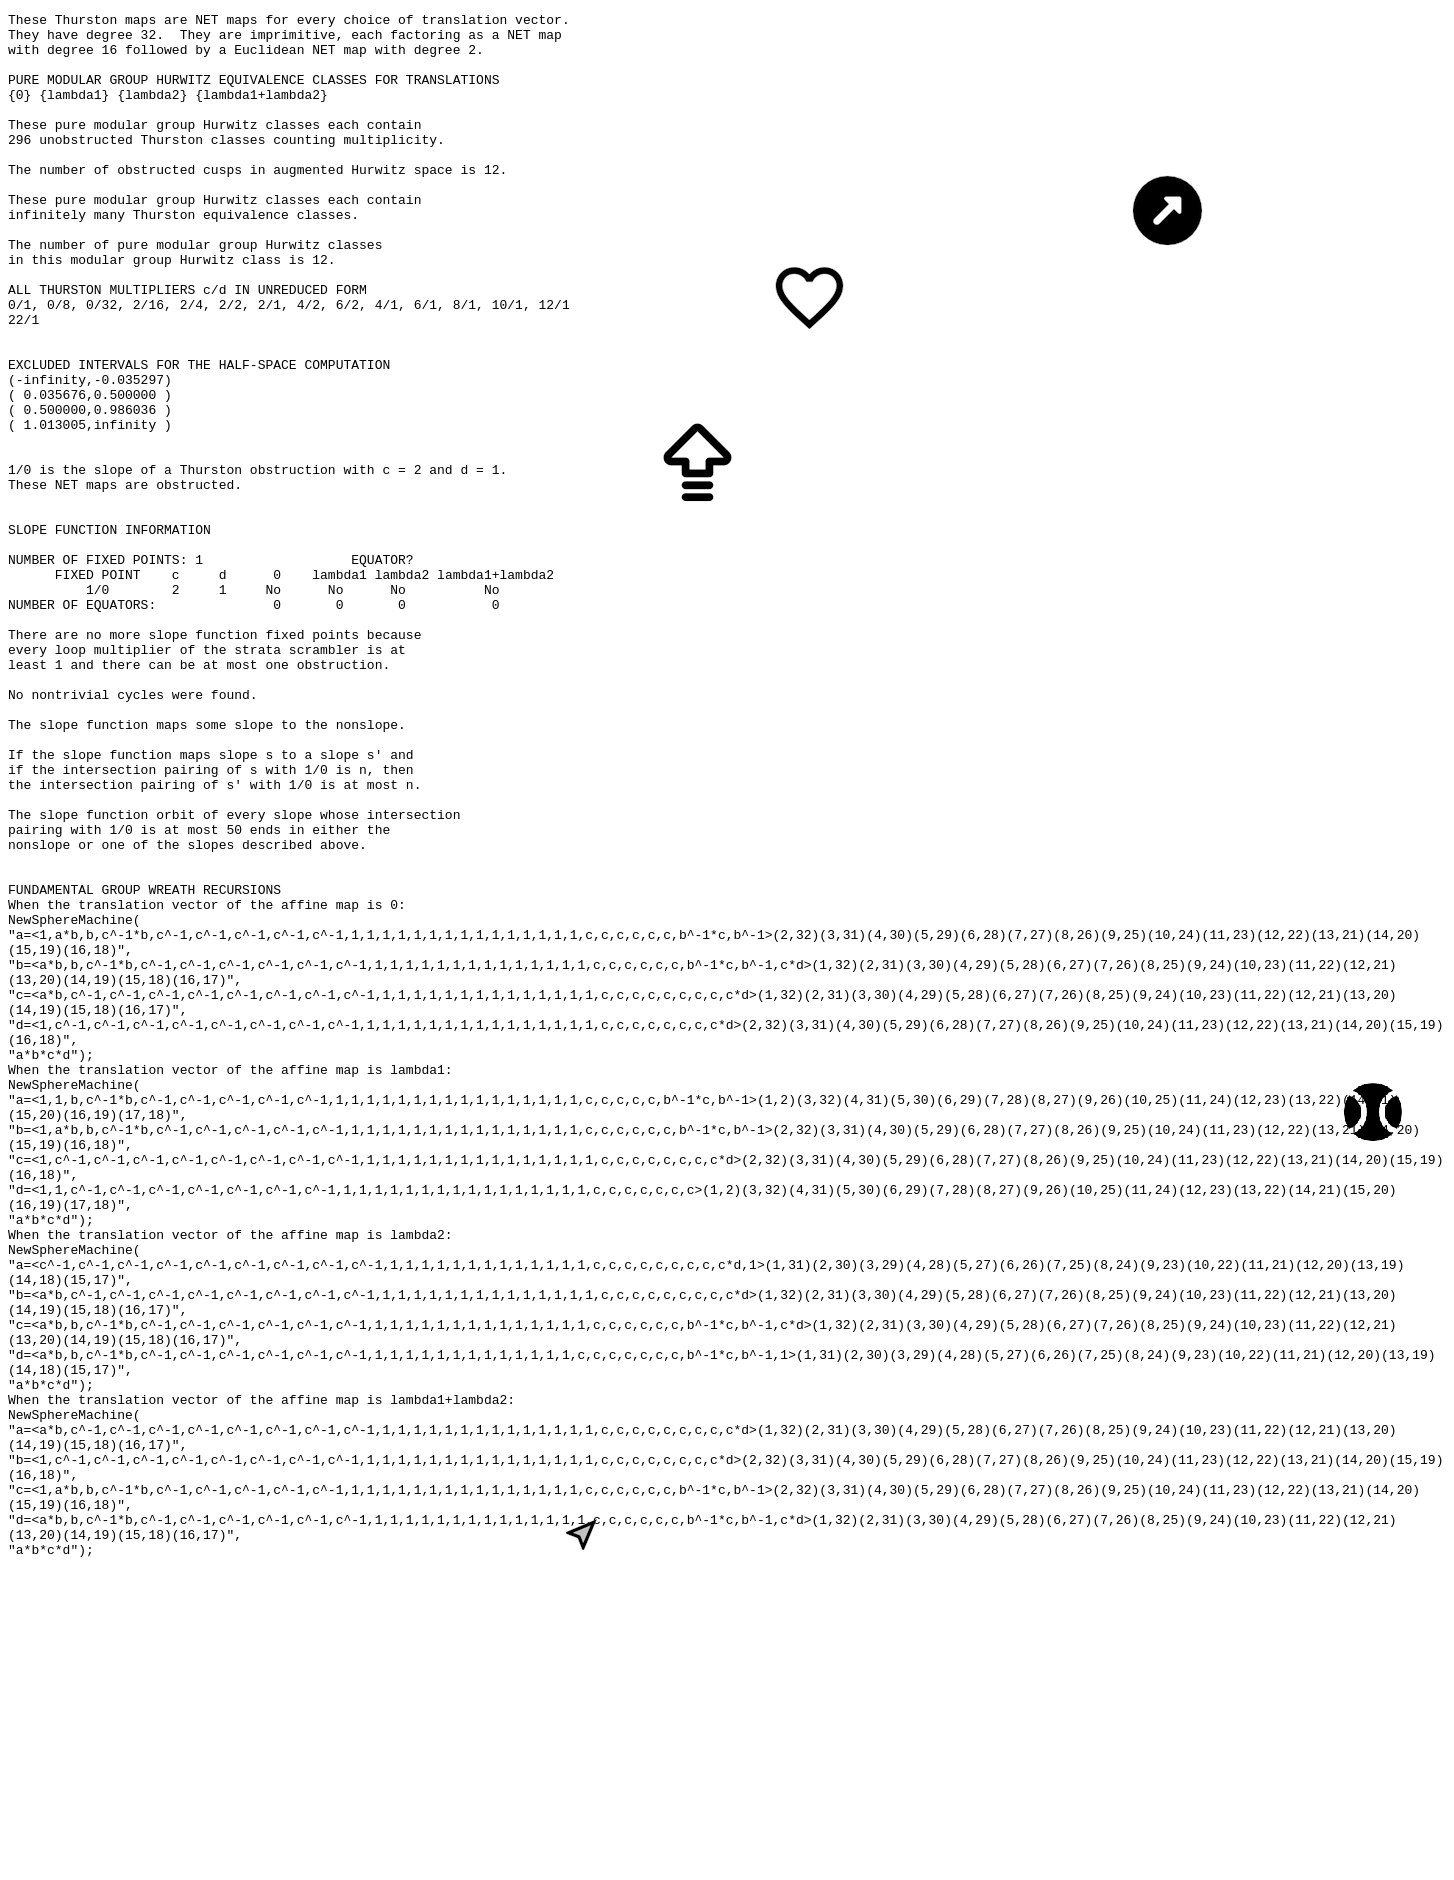 The image size is (1454, 1880). What do you see at coordinates (1167, 210) in the screenshot?
I see `open link in new tab or external window` at bounding box center [1167, 210].